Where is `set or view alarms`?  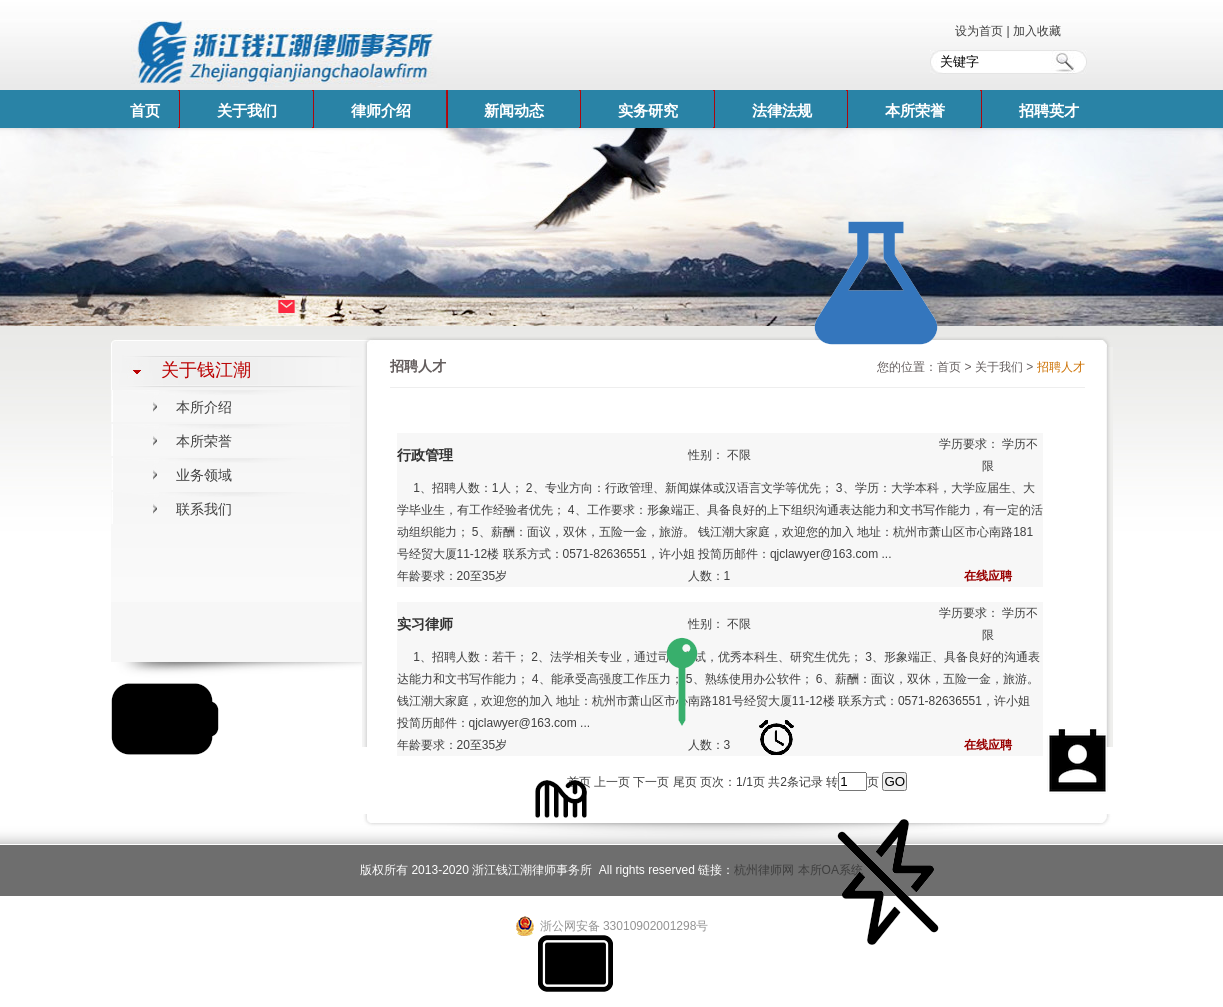 set or view alarms is located at coordinates (776, 737).